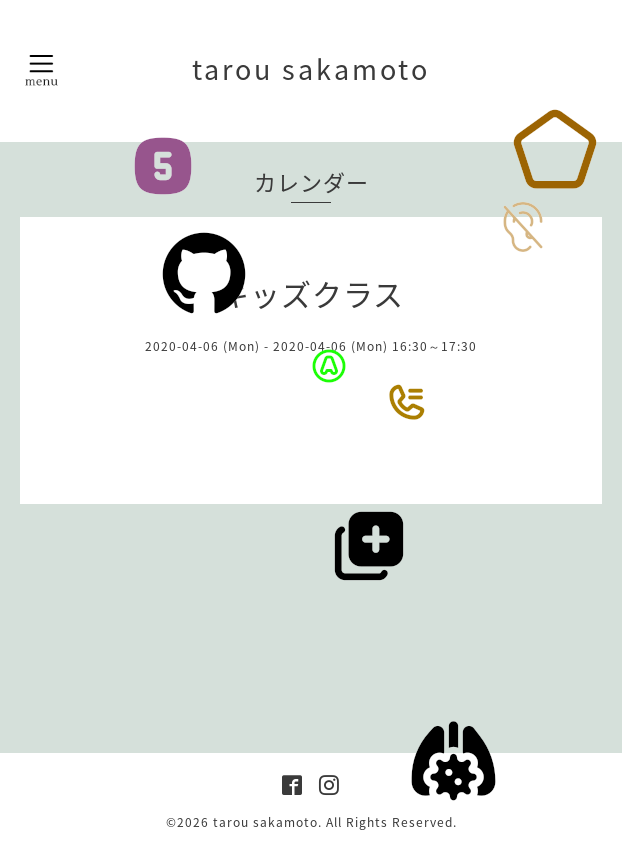 This screenshot has width=622, height=844. Describe the element at coordinates (204, 274) in the screenshot. I see `view project on github` at that location.